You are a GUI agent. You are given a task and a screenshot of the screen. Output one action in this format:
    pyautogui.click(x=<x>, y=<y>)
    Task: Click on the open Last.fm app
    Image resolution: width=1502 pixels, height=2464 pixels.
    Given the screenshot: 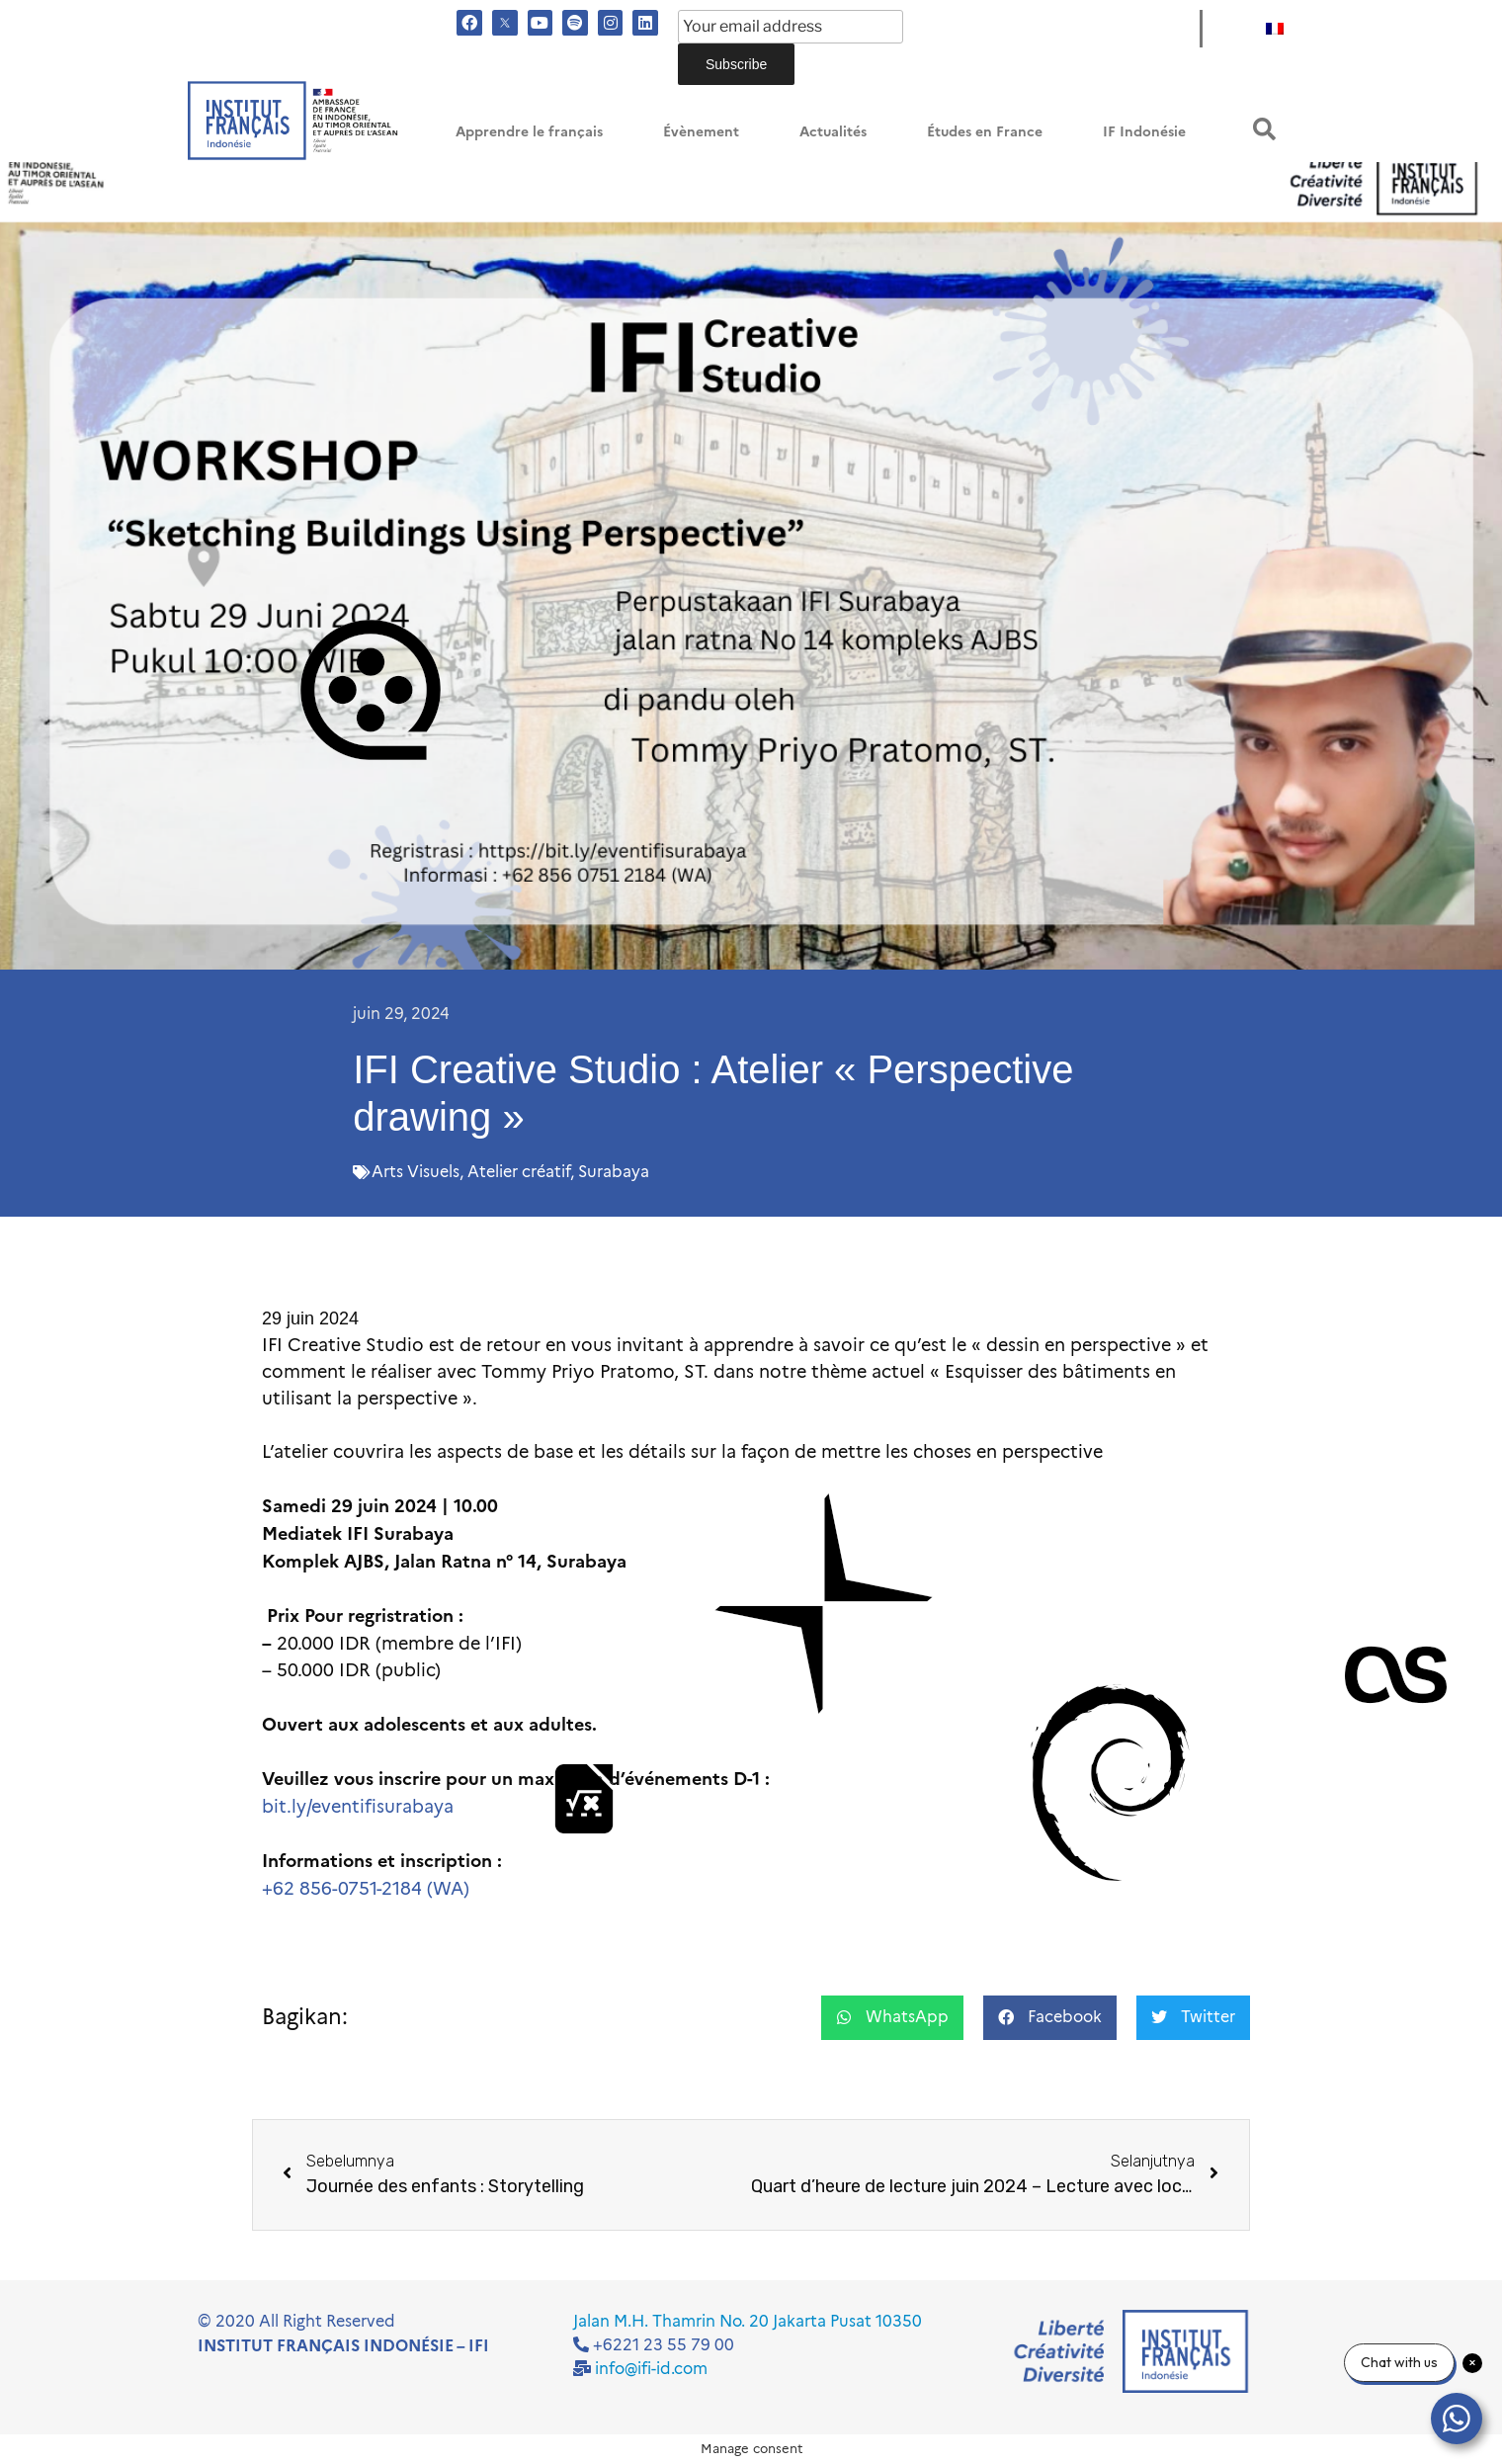 What is the action you would take?
    pyautogui.click(x=1395, y=1674)
    